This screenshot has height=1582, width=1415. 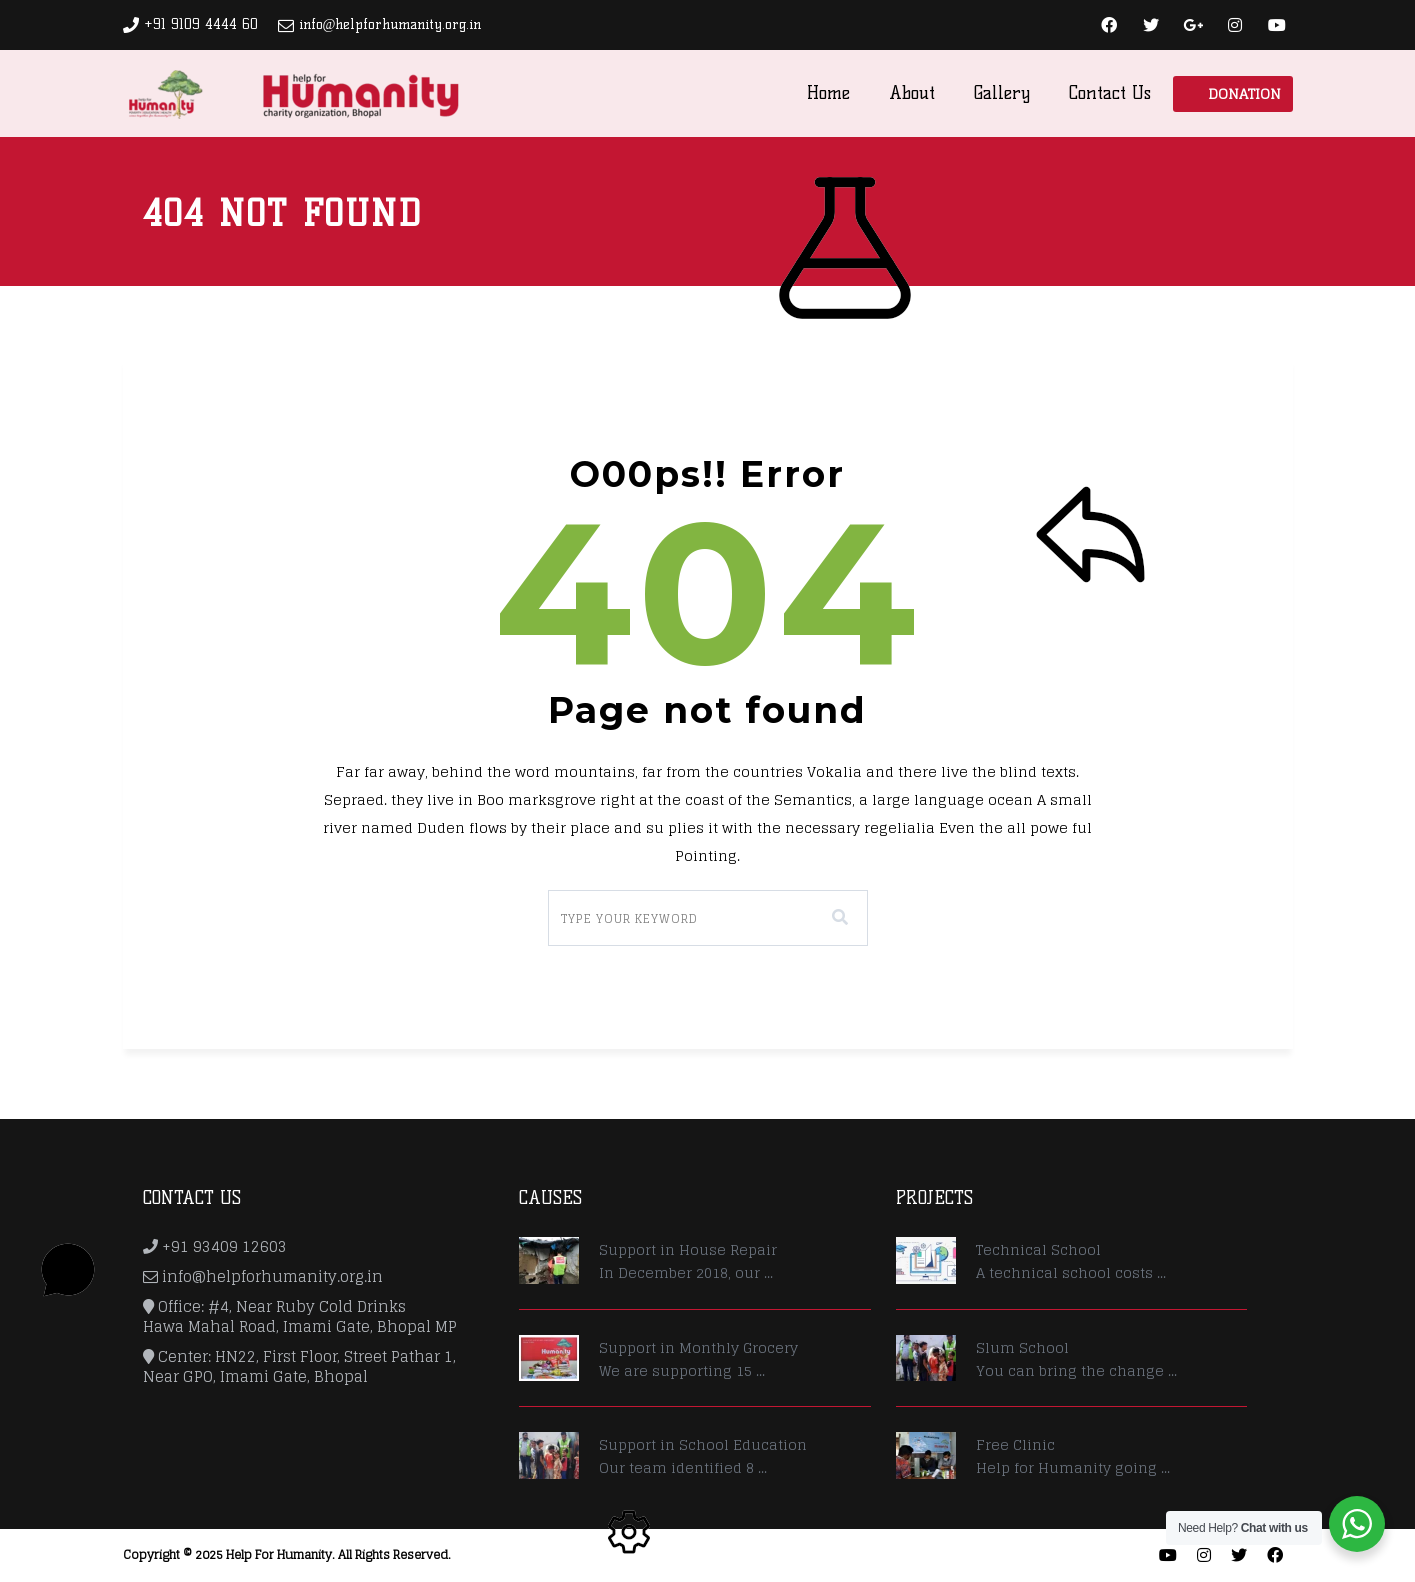 What do you see at coordinates (68, 1270) in the screenshot?
I see `open chat or messaging` at bounding box center [68, 1270].